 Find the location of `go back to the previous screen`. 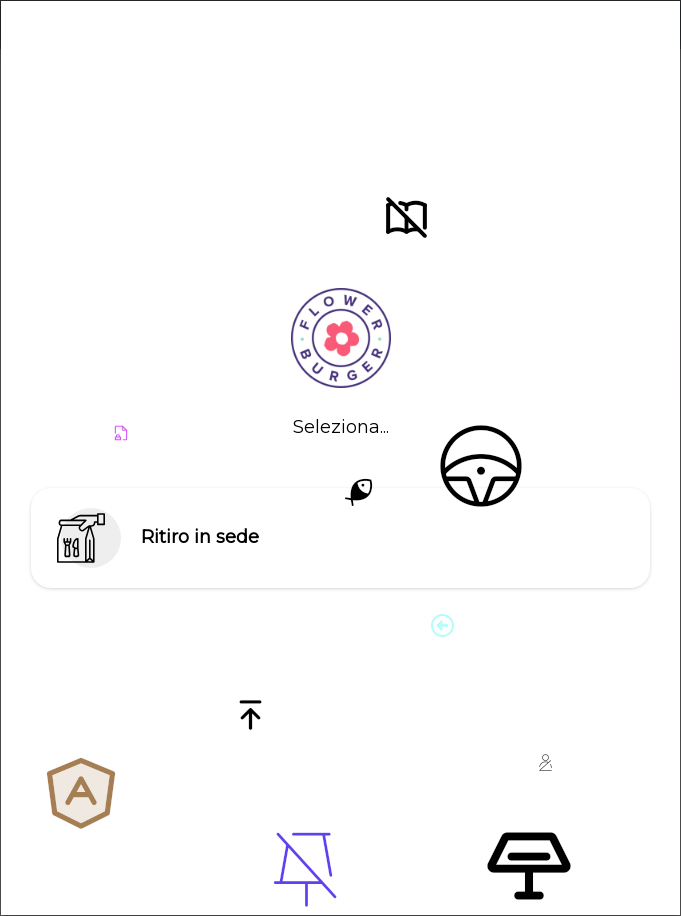

go back to the previous screen is located at coordinates (442, 625).